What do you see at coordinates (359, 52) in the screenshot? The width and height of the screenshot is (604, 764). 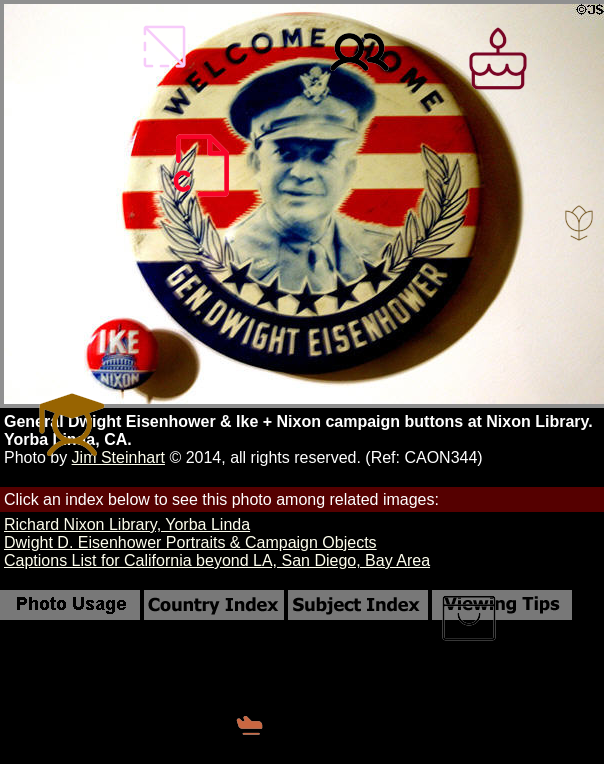 I see `view all users or members` at bounding box center [359, 52].